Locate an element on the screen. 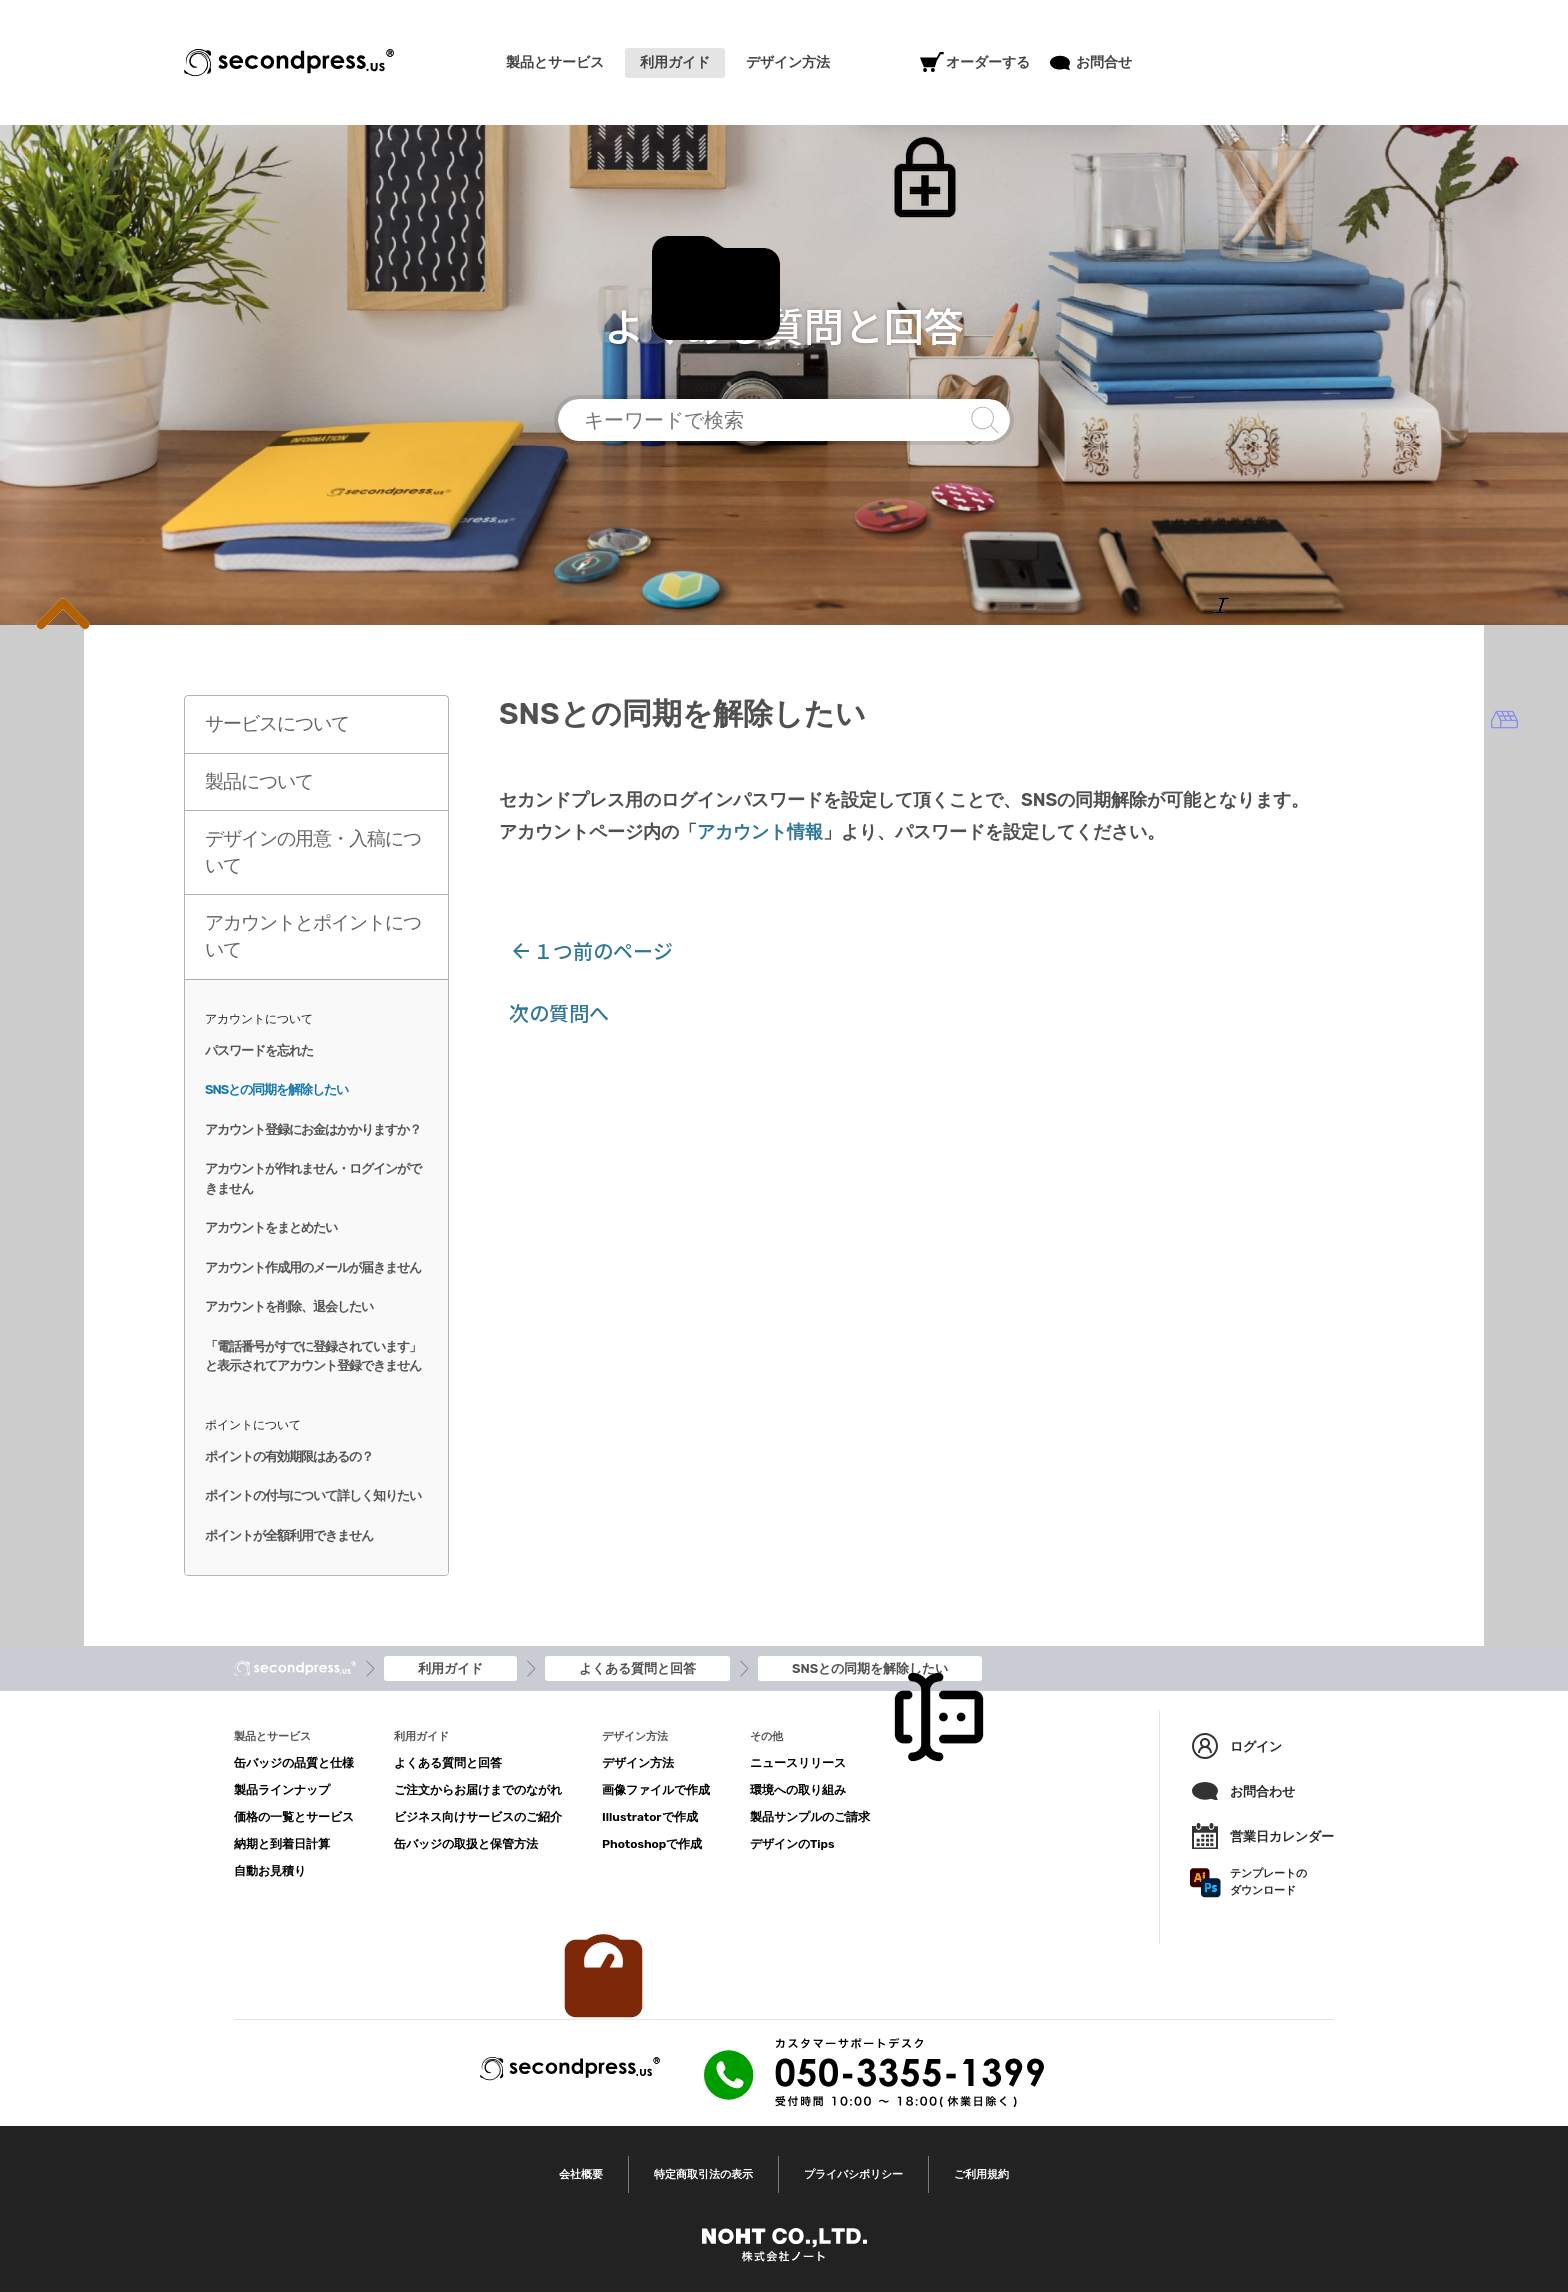  access your files and documents is located at coordinates (716, 292).